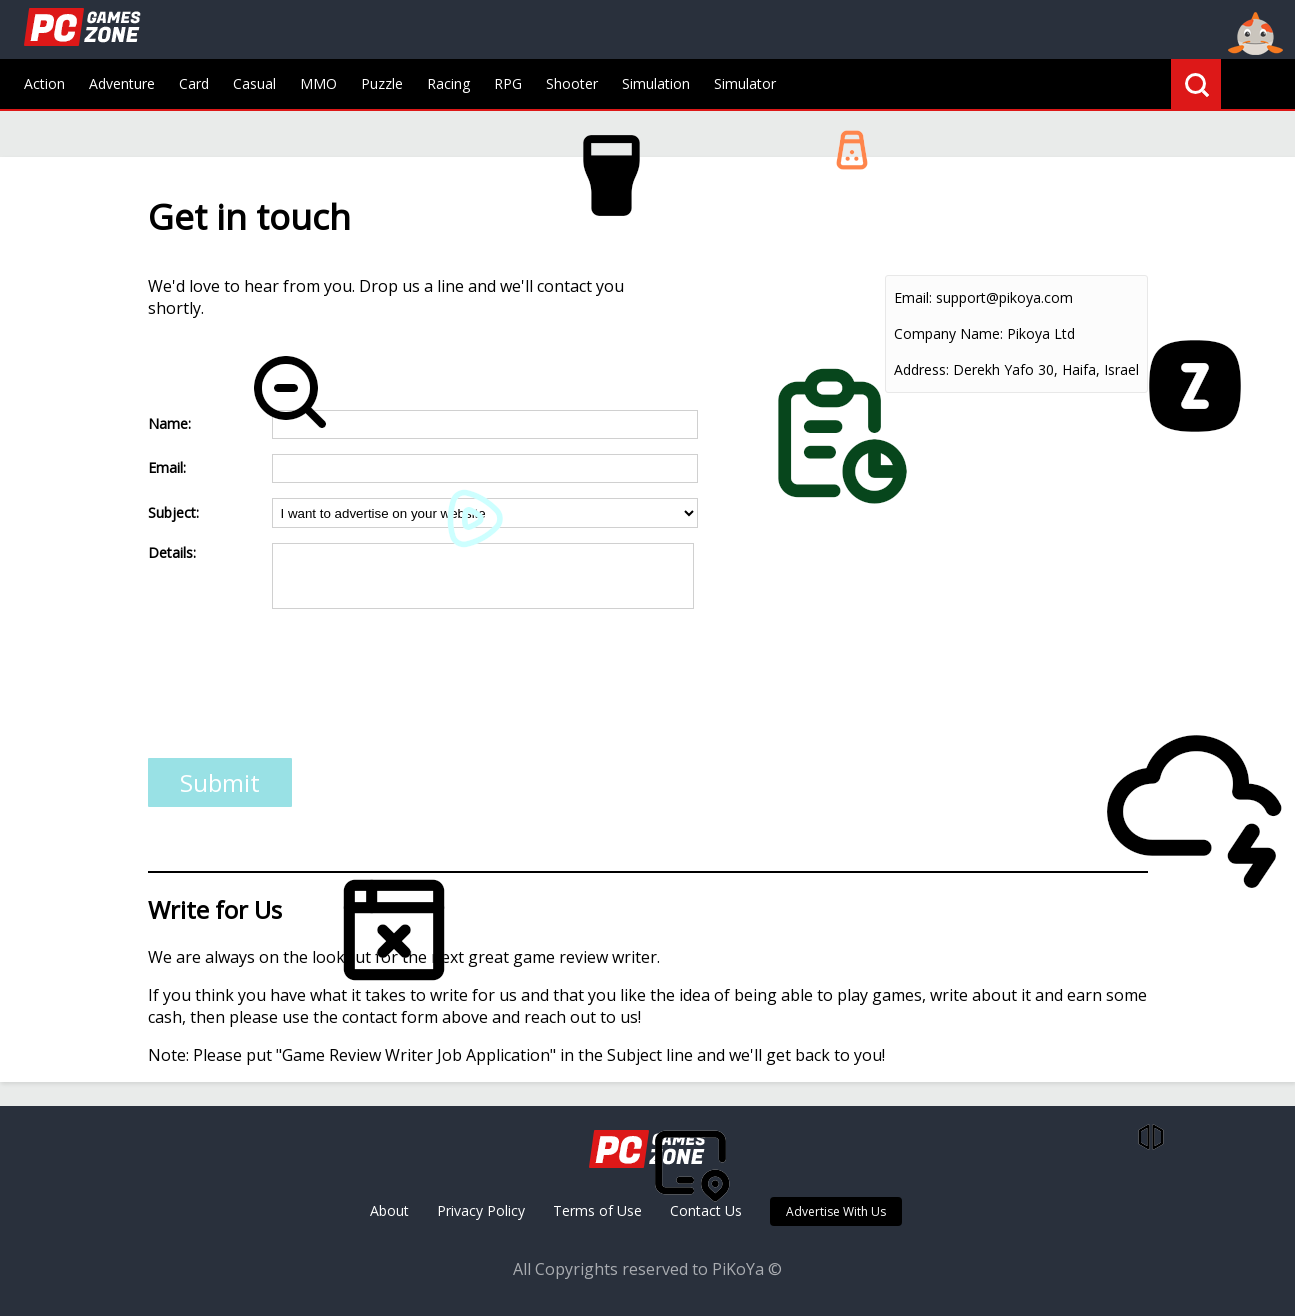  I want to click on pin a location on tablet display, so click(690, 1162).